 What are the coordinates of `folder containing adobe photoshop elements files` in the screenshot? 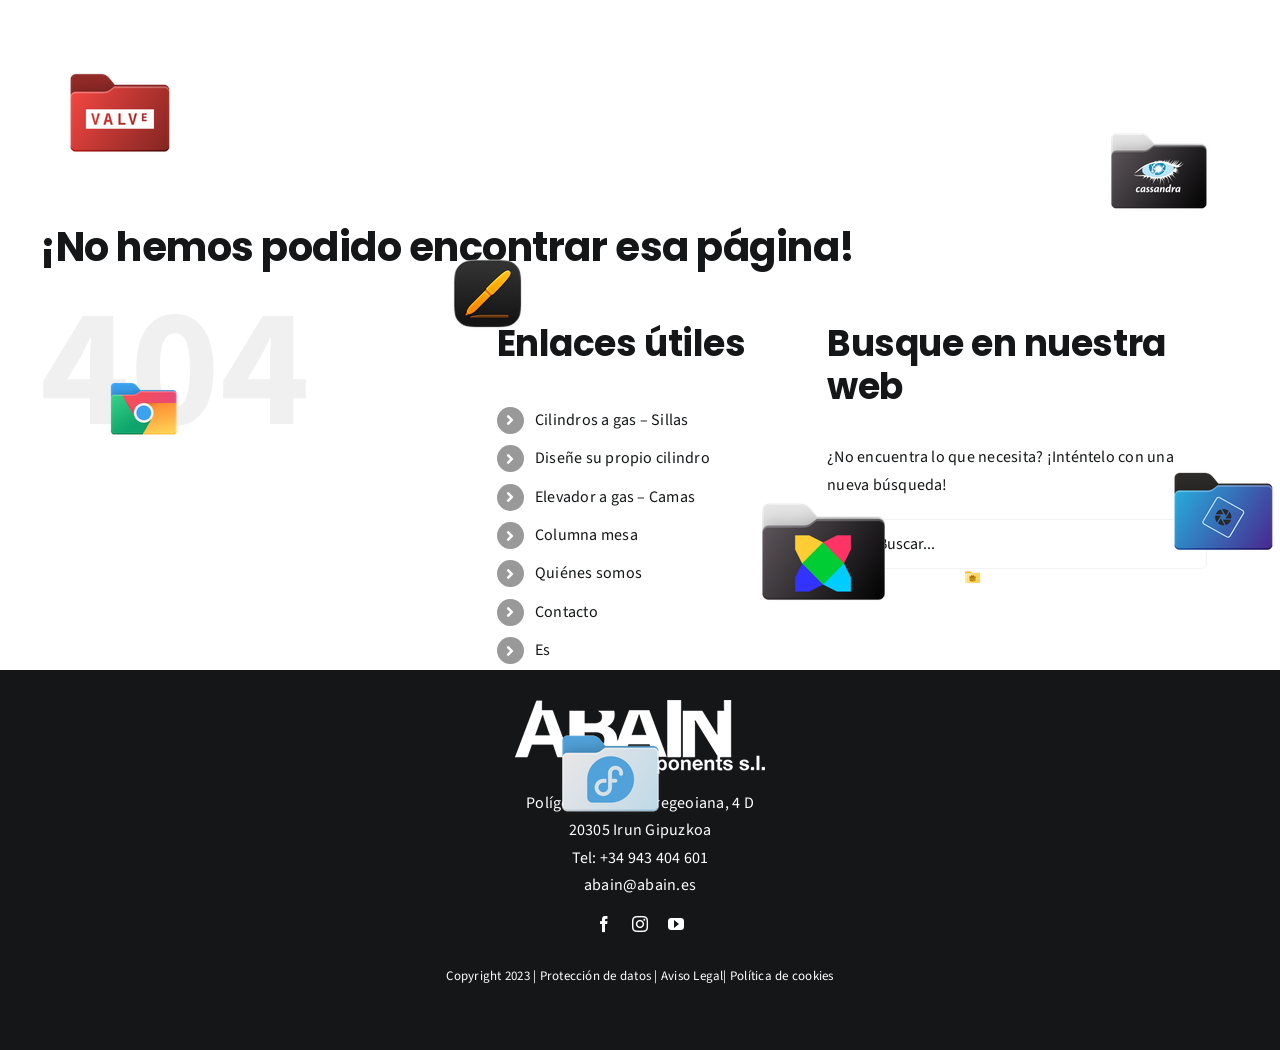 It's located at (1223, 514).